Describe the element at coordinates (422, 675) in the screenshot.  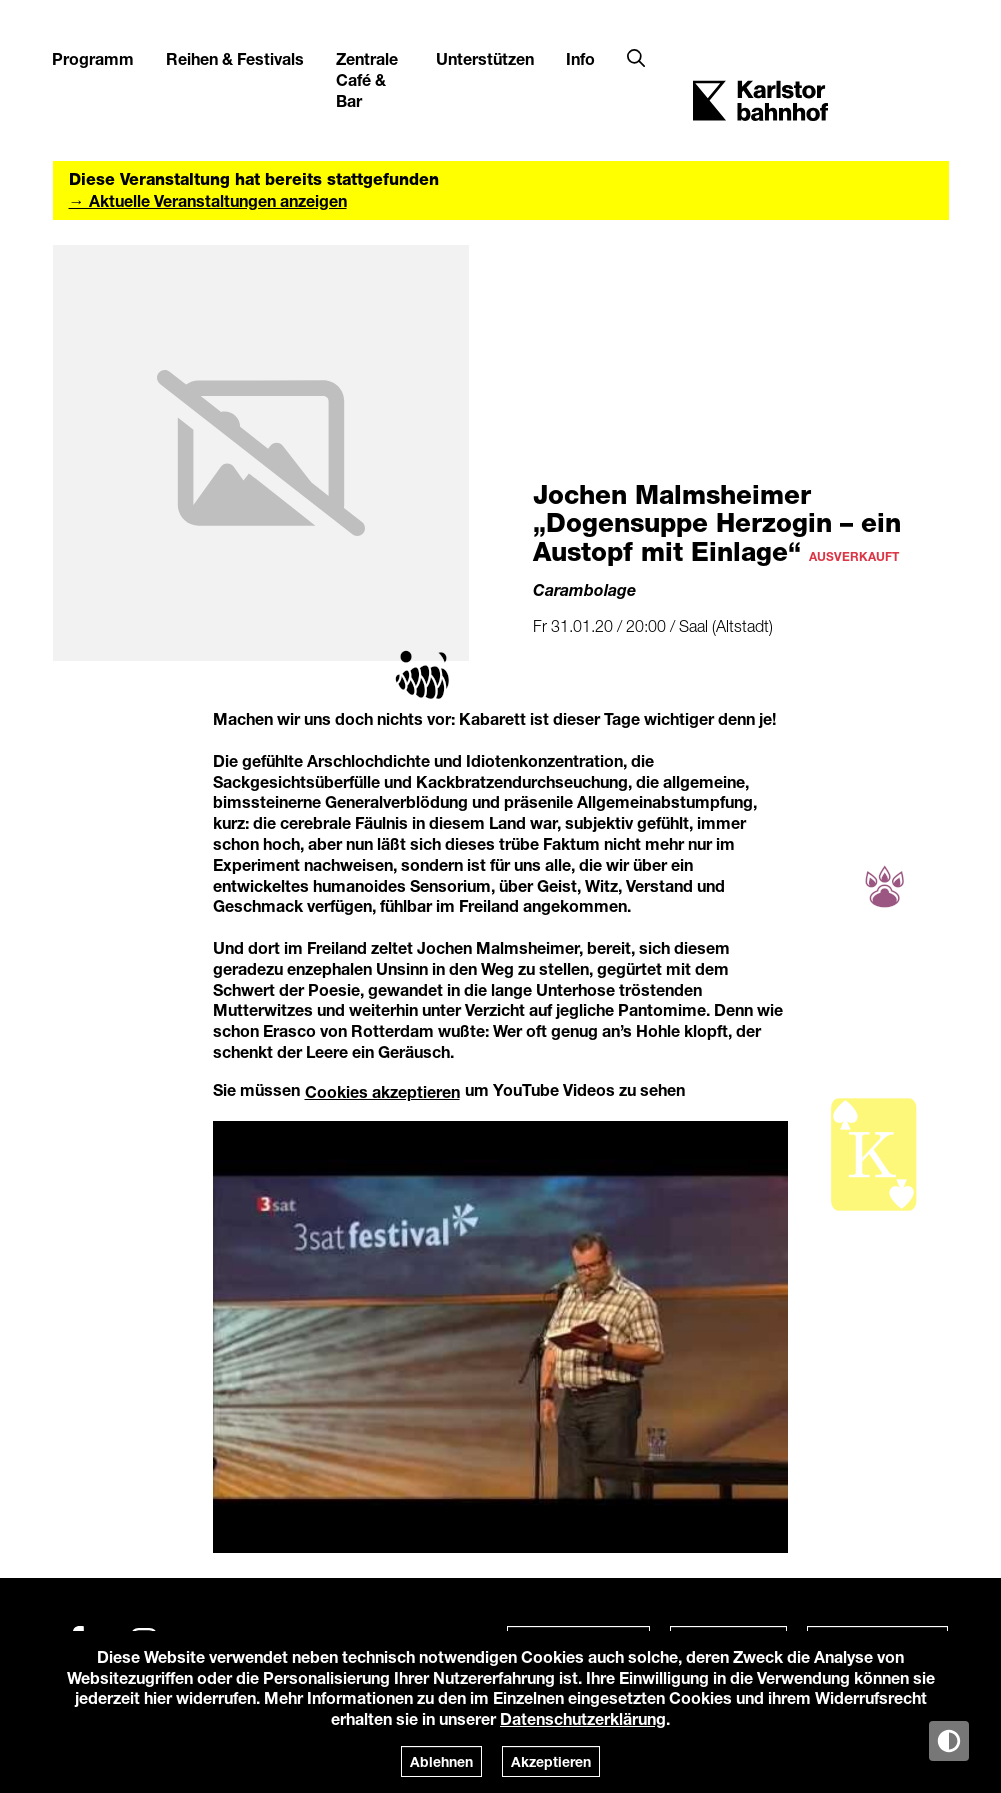
I see `indicates a hungry or gluttonous character status` at that location.